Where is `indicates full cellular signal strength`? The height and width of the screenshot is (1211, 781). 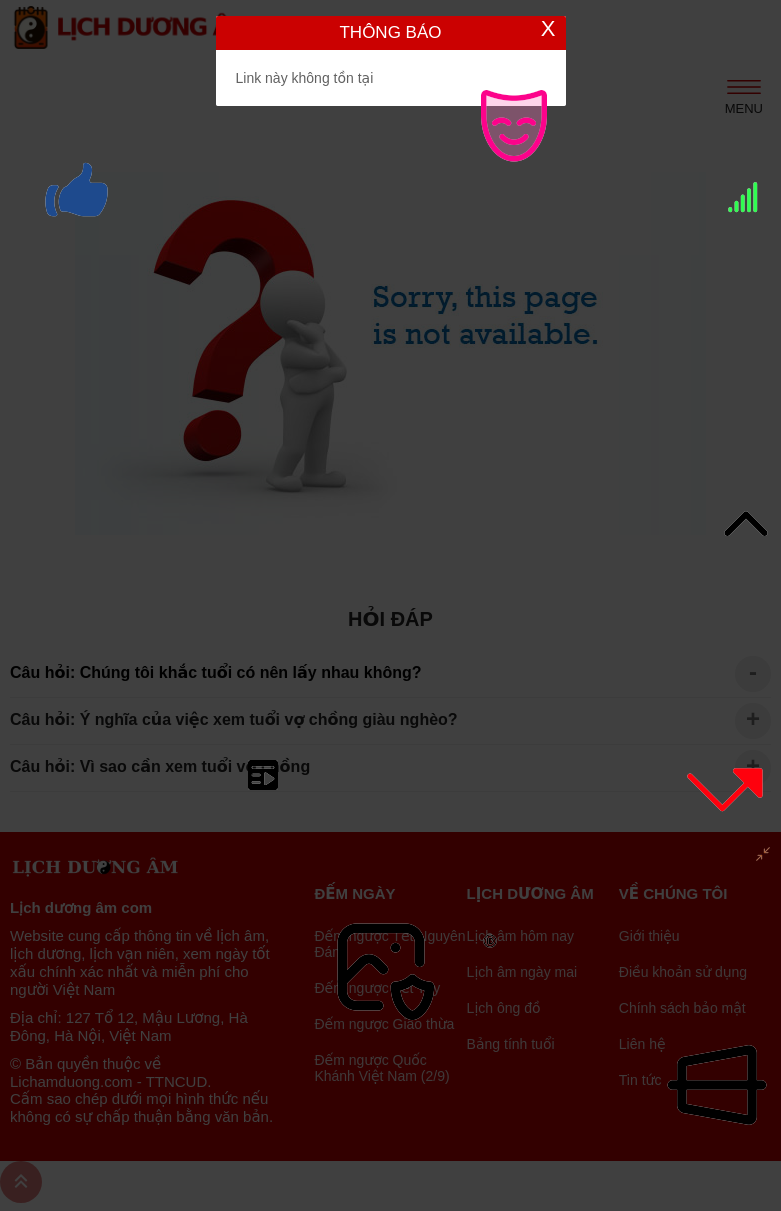 indicates full cellular signal strength is located at coordinates (744, 199).